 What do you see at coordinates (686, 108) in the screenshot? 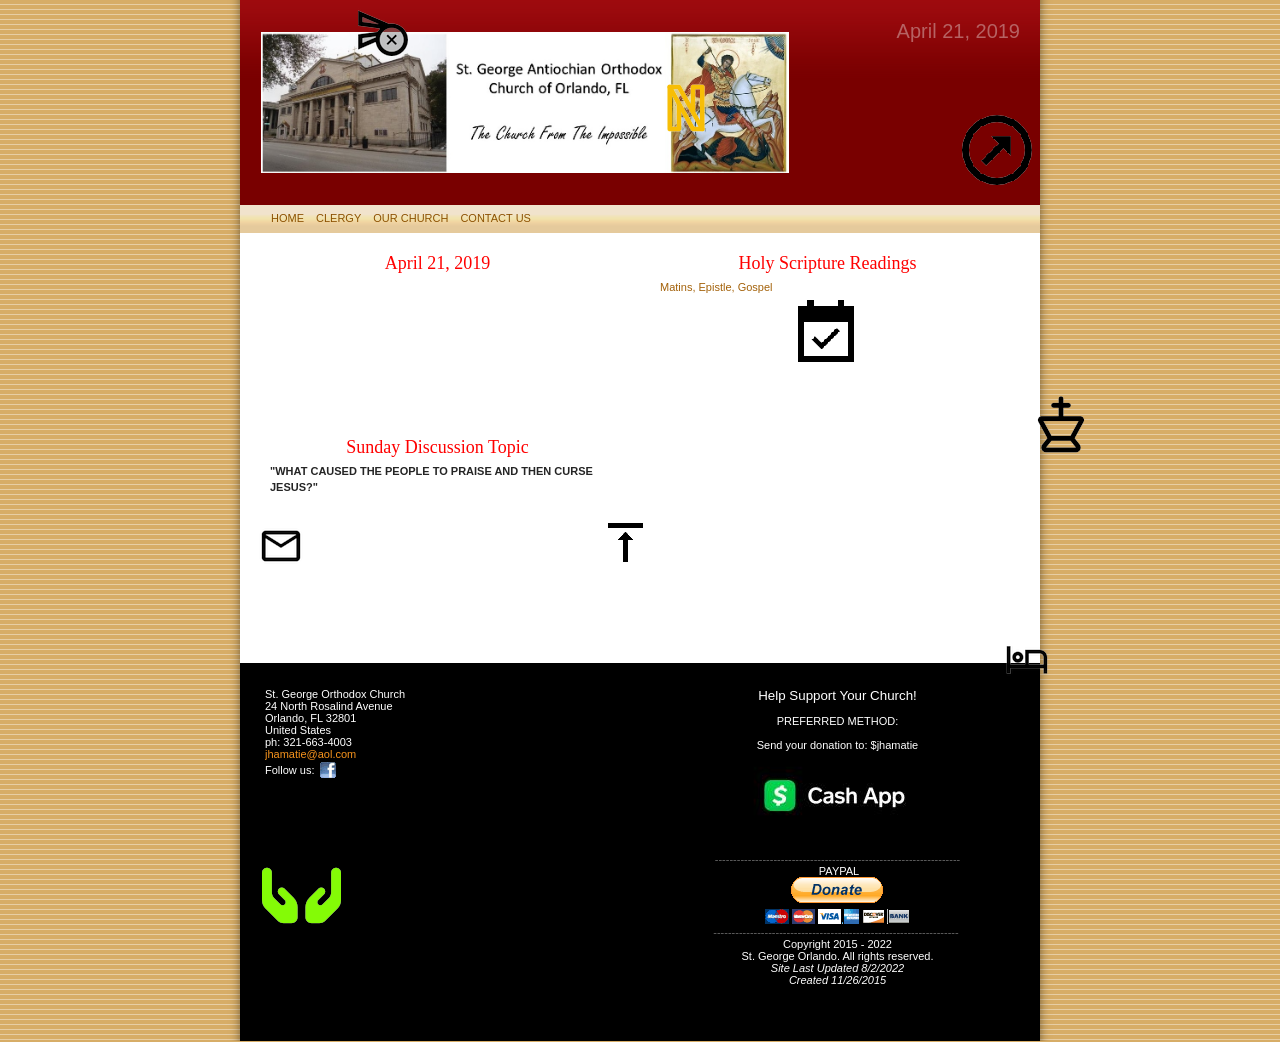
I see `open Netflix app` at bounding box center [686, 108].